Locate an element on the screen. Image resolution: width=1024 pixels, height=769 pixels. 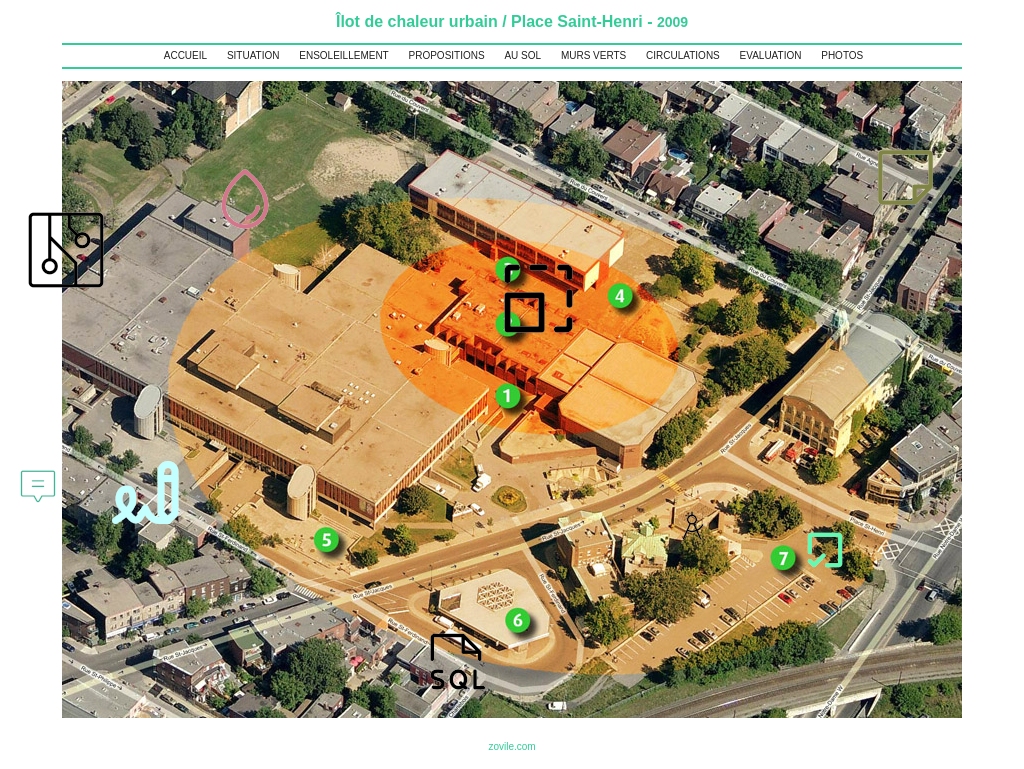
open or view an SQL database file is located at coordinates (456, 664).